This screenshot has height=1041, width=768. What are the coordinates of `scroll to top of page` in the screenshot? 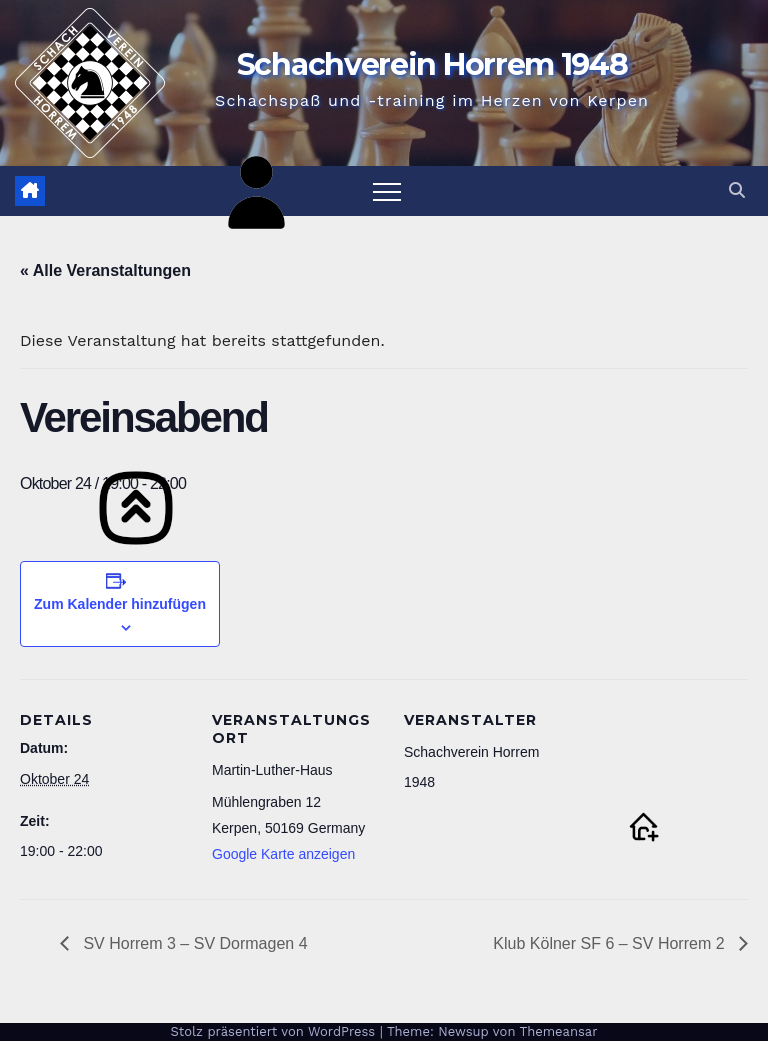 It's located at (136, 508).